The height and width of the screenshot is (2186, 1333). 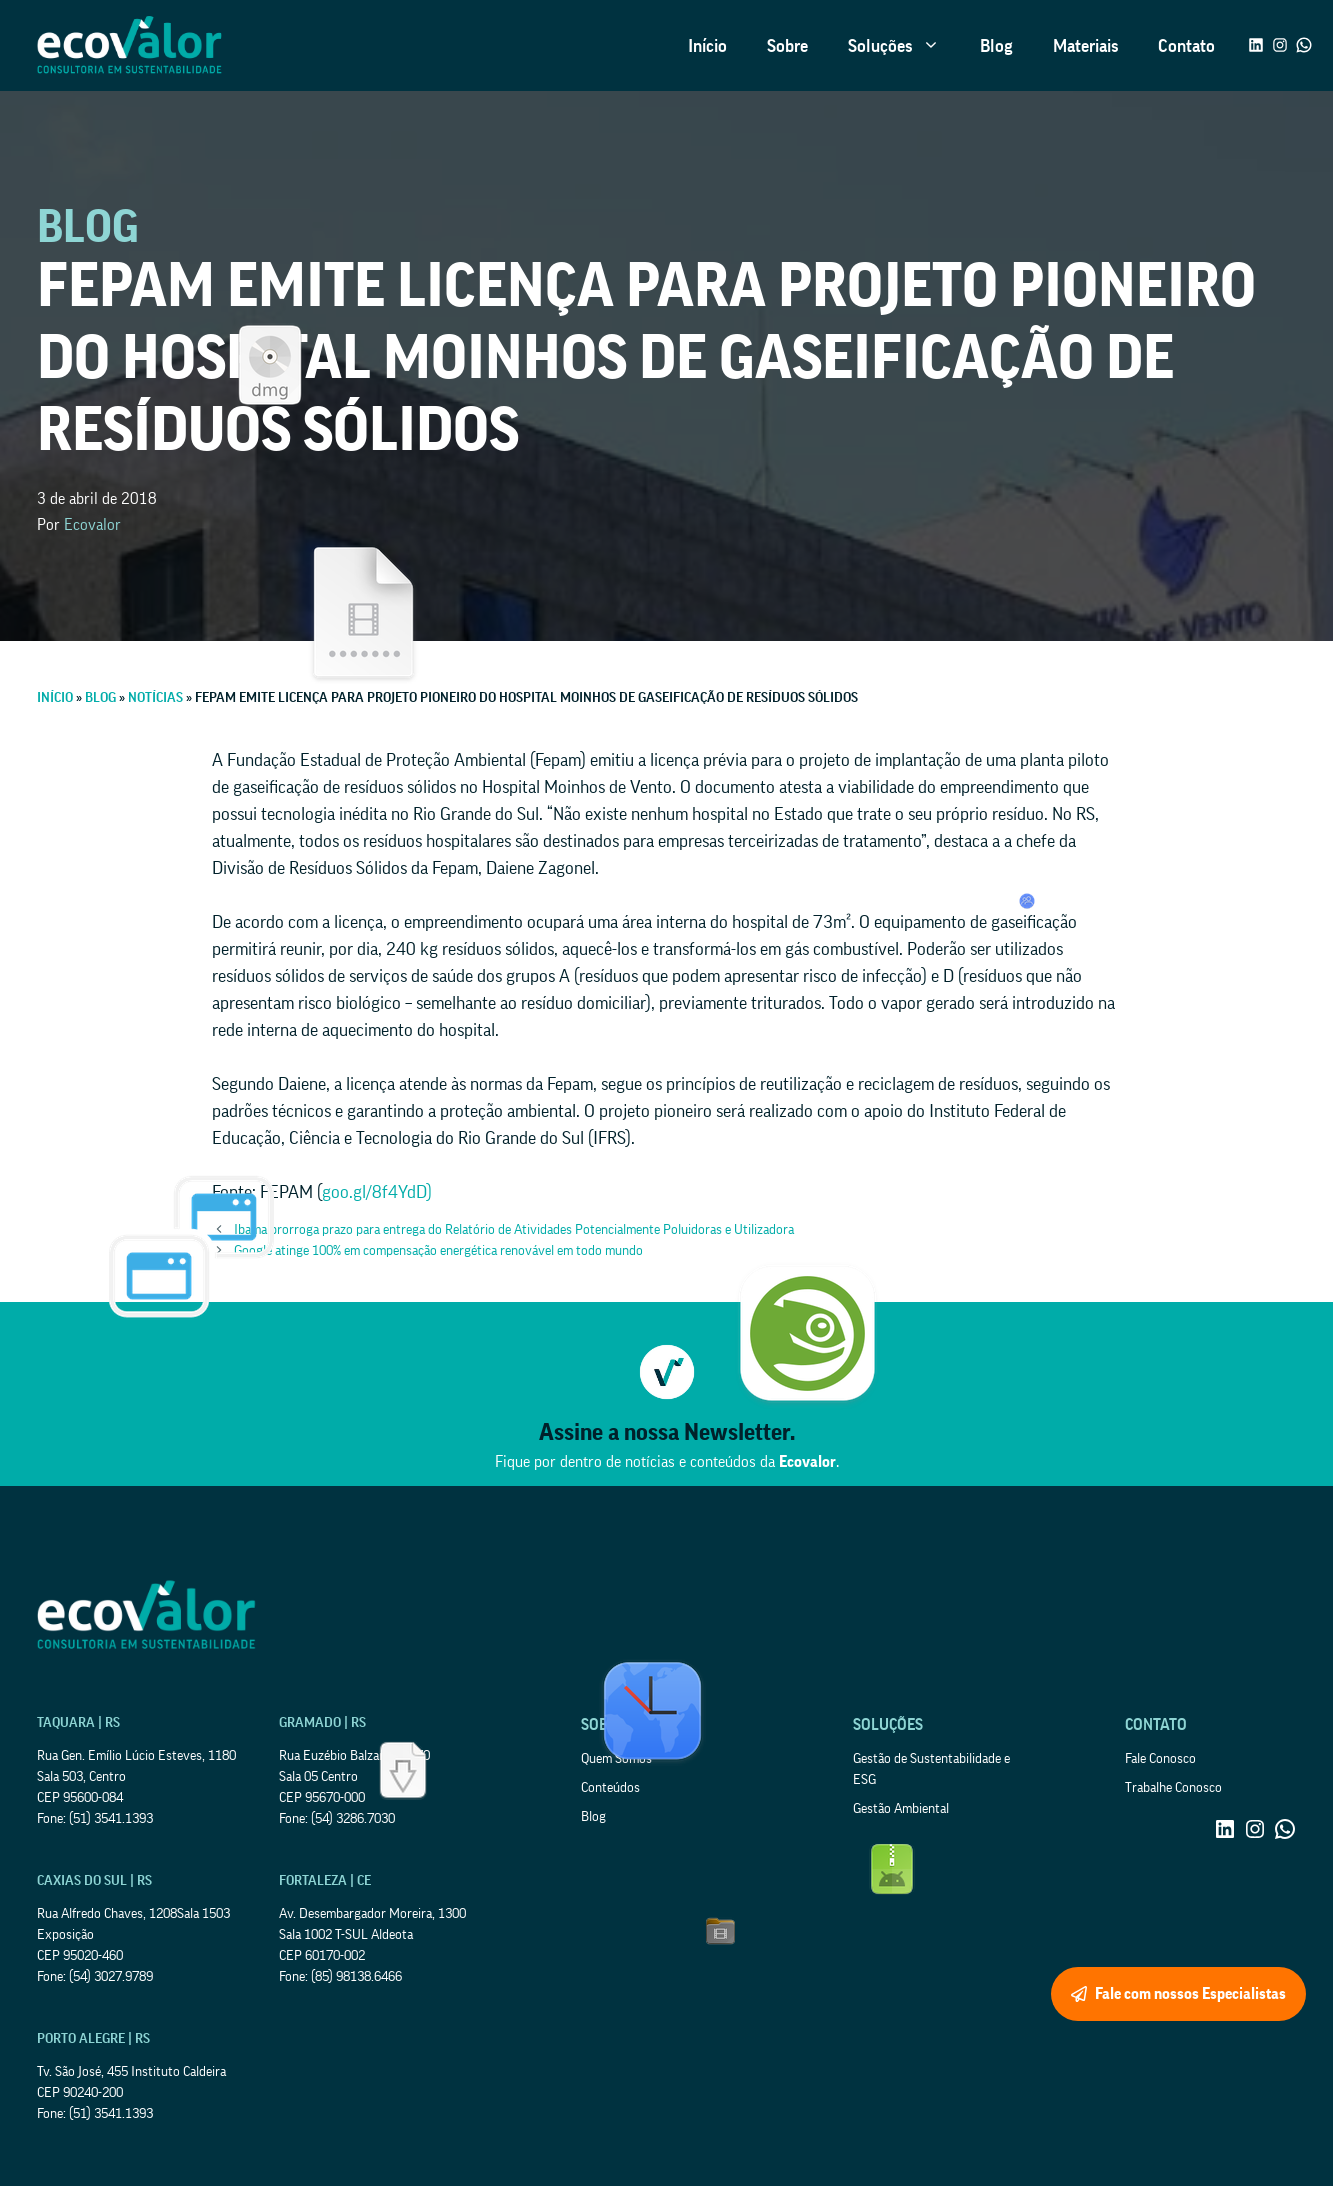 I want to click on apple disk image file (.dmg), so click(x=270, y=365).